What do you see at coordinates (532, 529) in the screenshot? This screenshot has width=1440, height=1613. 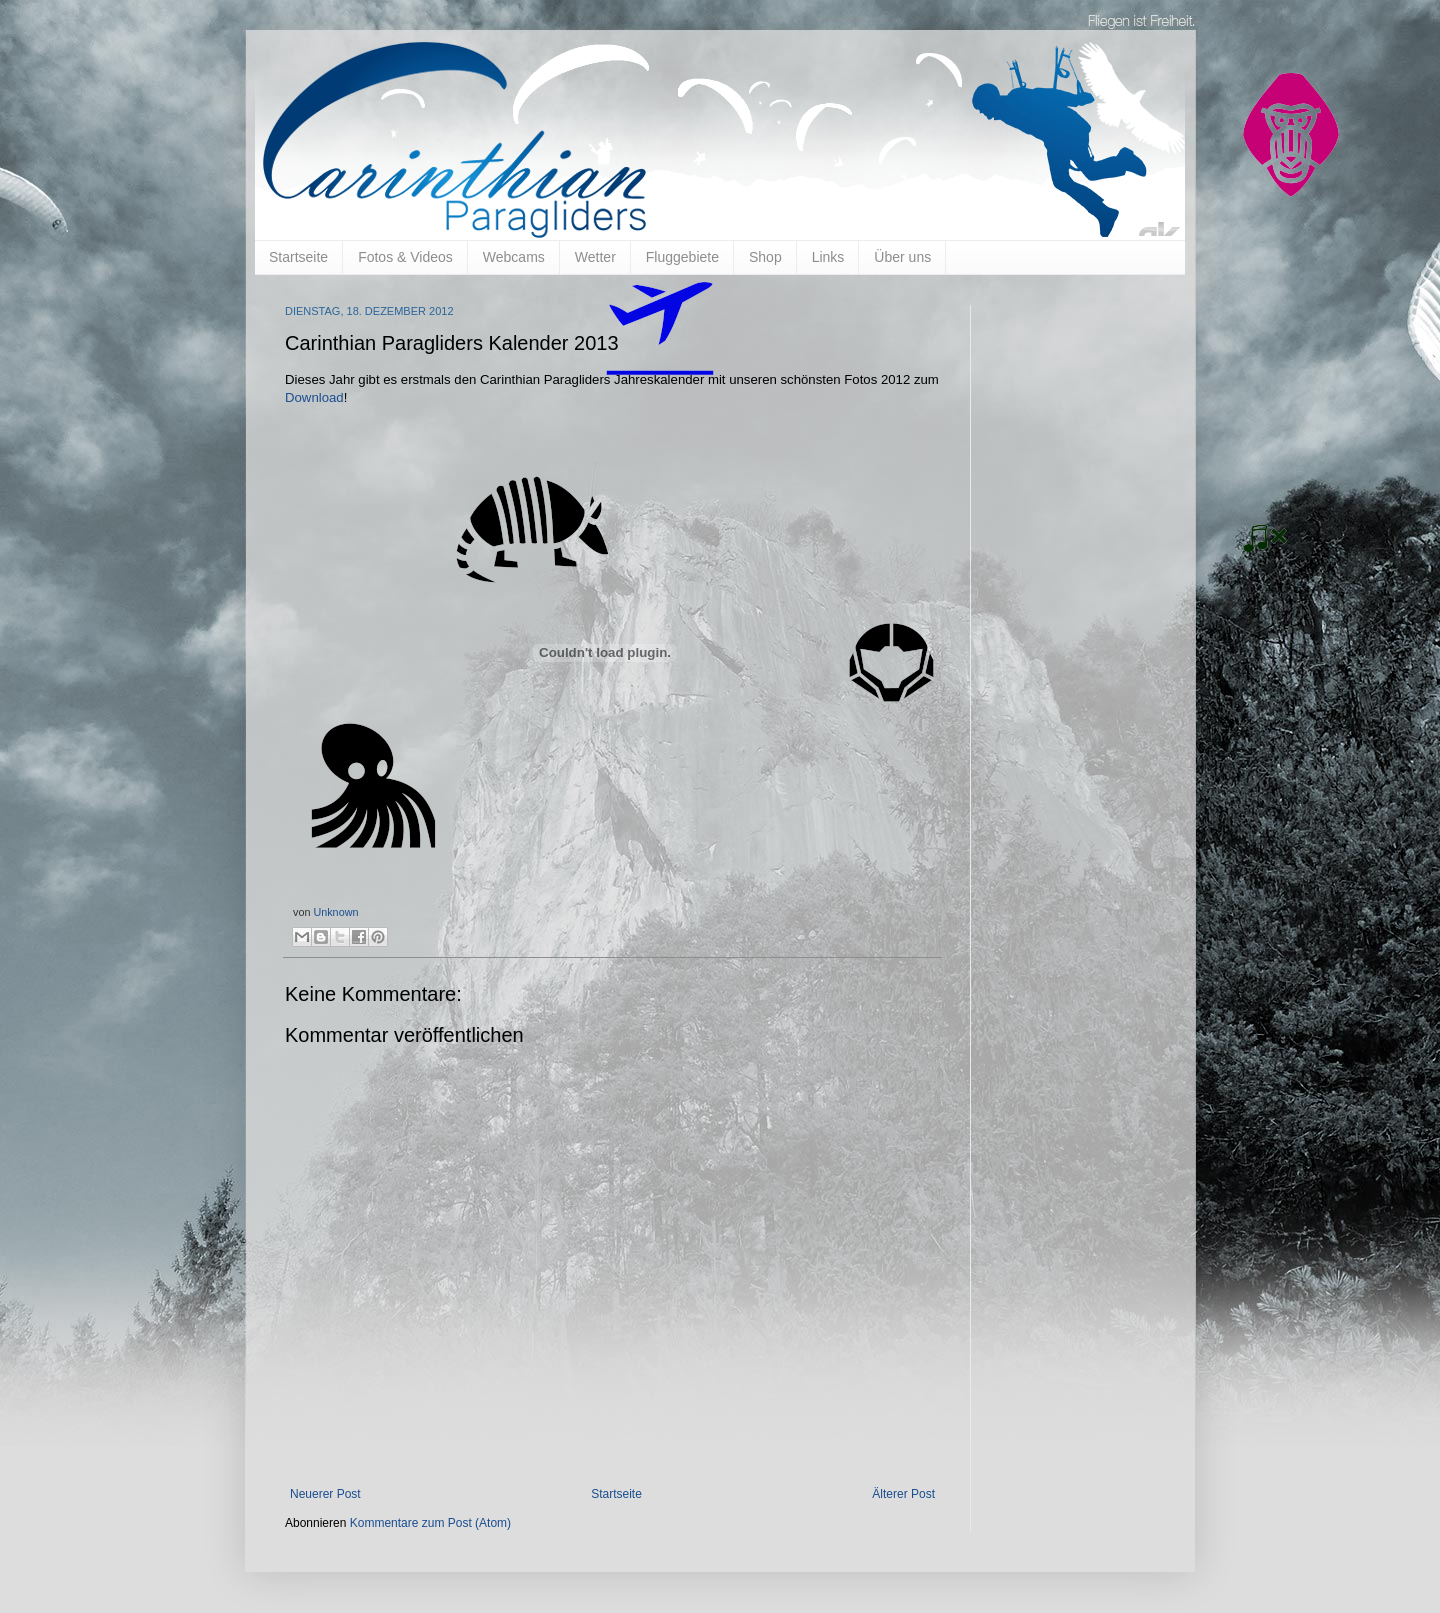 I see `armadillo character or avatar selection` at bounding box center [532, 529].